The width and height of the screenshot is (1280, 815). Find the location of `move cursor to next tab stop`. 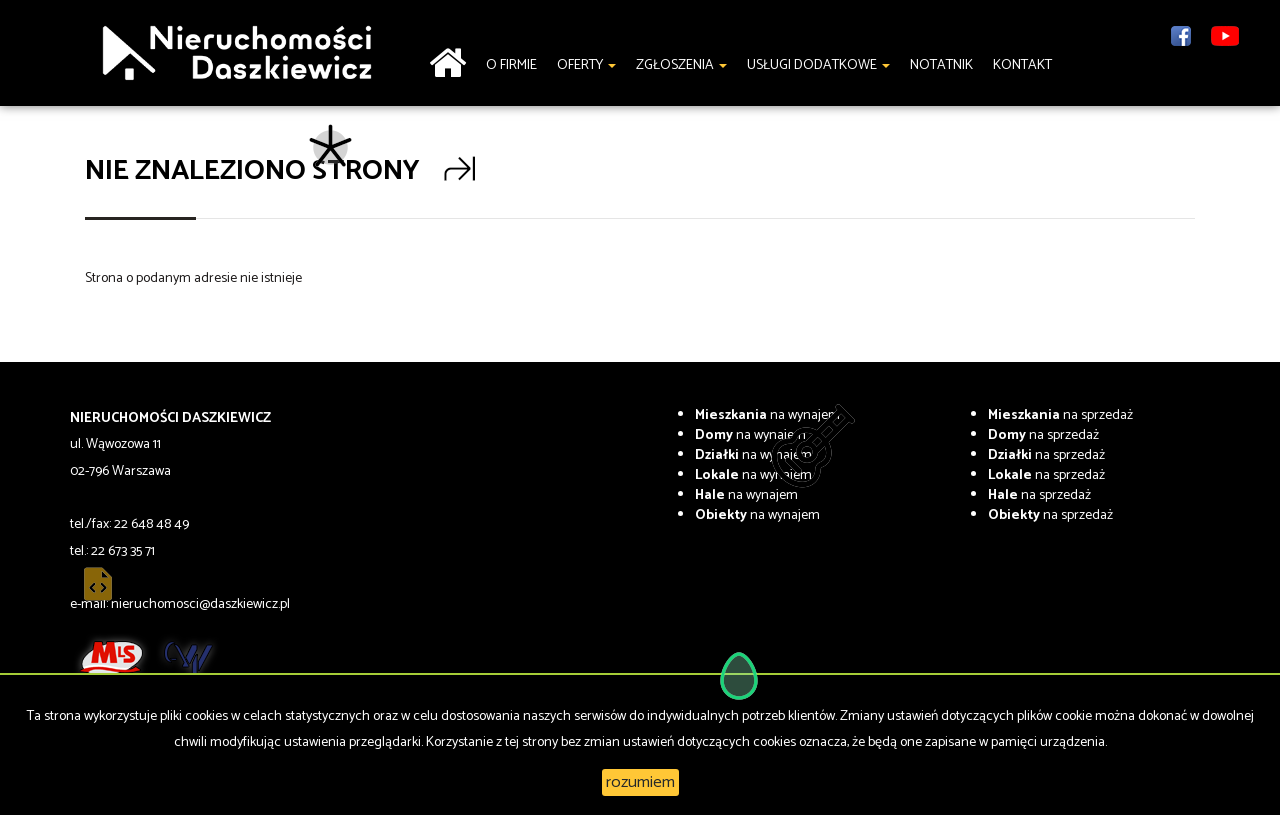

move cursor to next tab stop is located at coordinates (457, 167).